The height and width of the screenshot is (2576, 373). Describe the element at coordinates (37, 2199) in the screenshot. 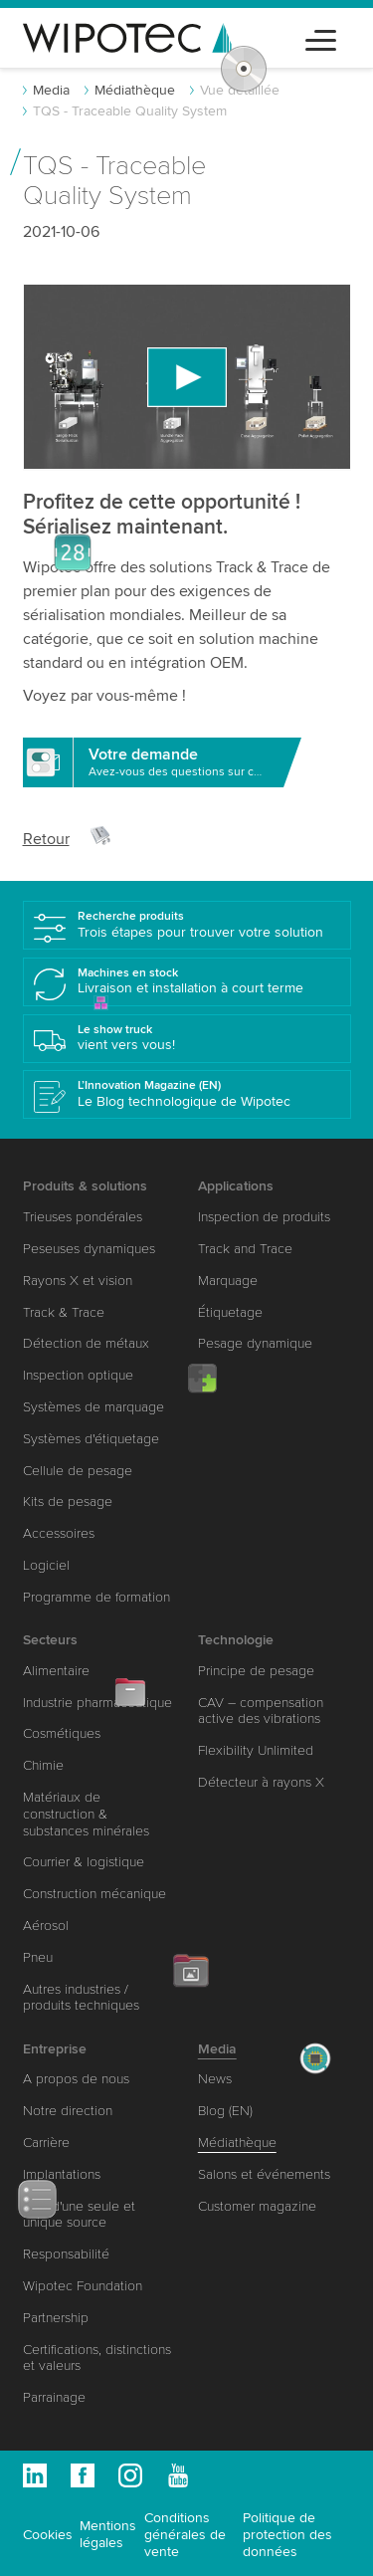

I see `open the reminders app` at that location.